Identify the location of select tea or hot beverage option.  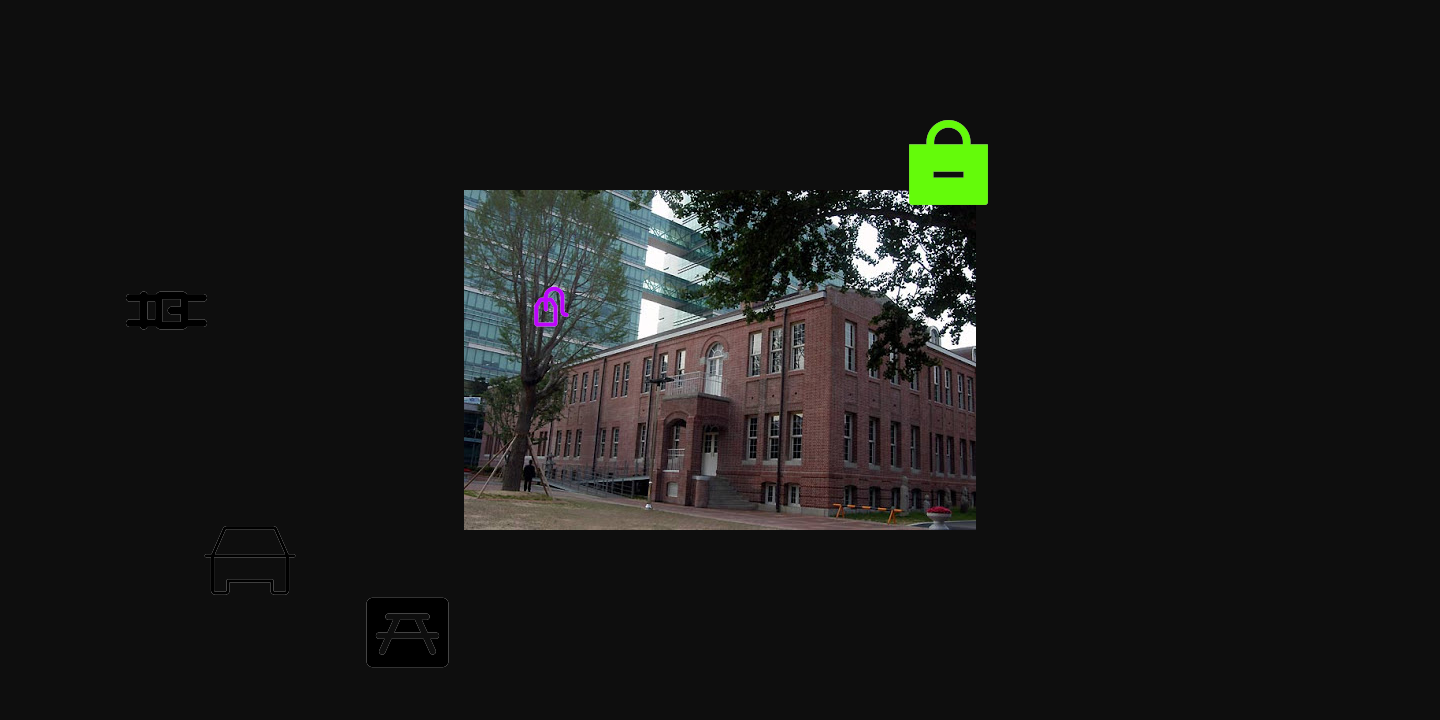
(550, 308).